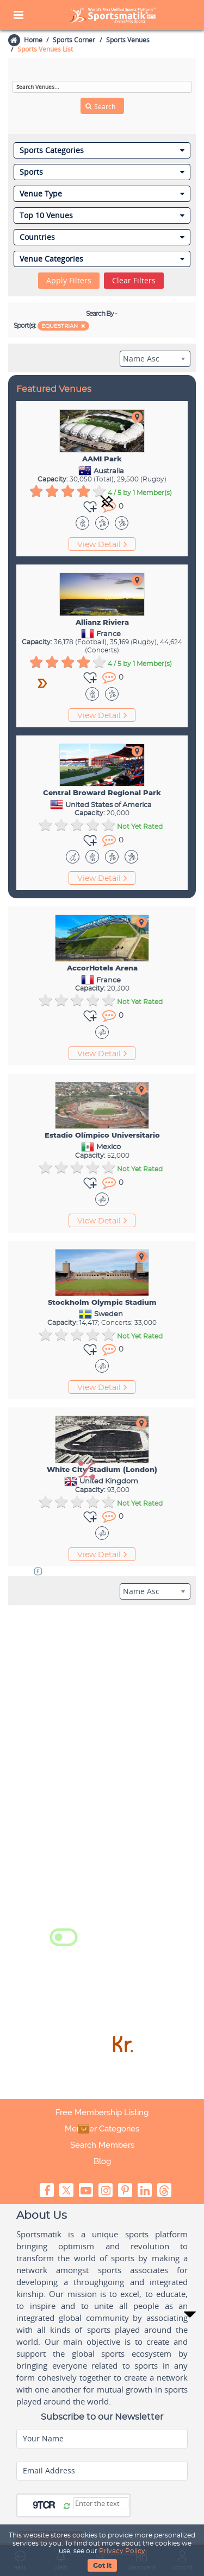  I want to click on view your shopping cart, so click(84, 2129).